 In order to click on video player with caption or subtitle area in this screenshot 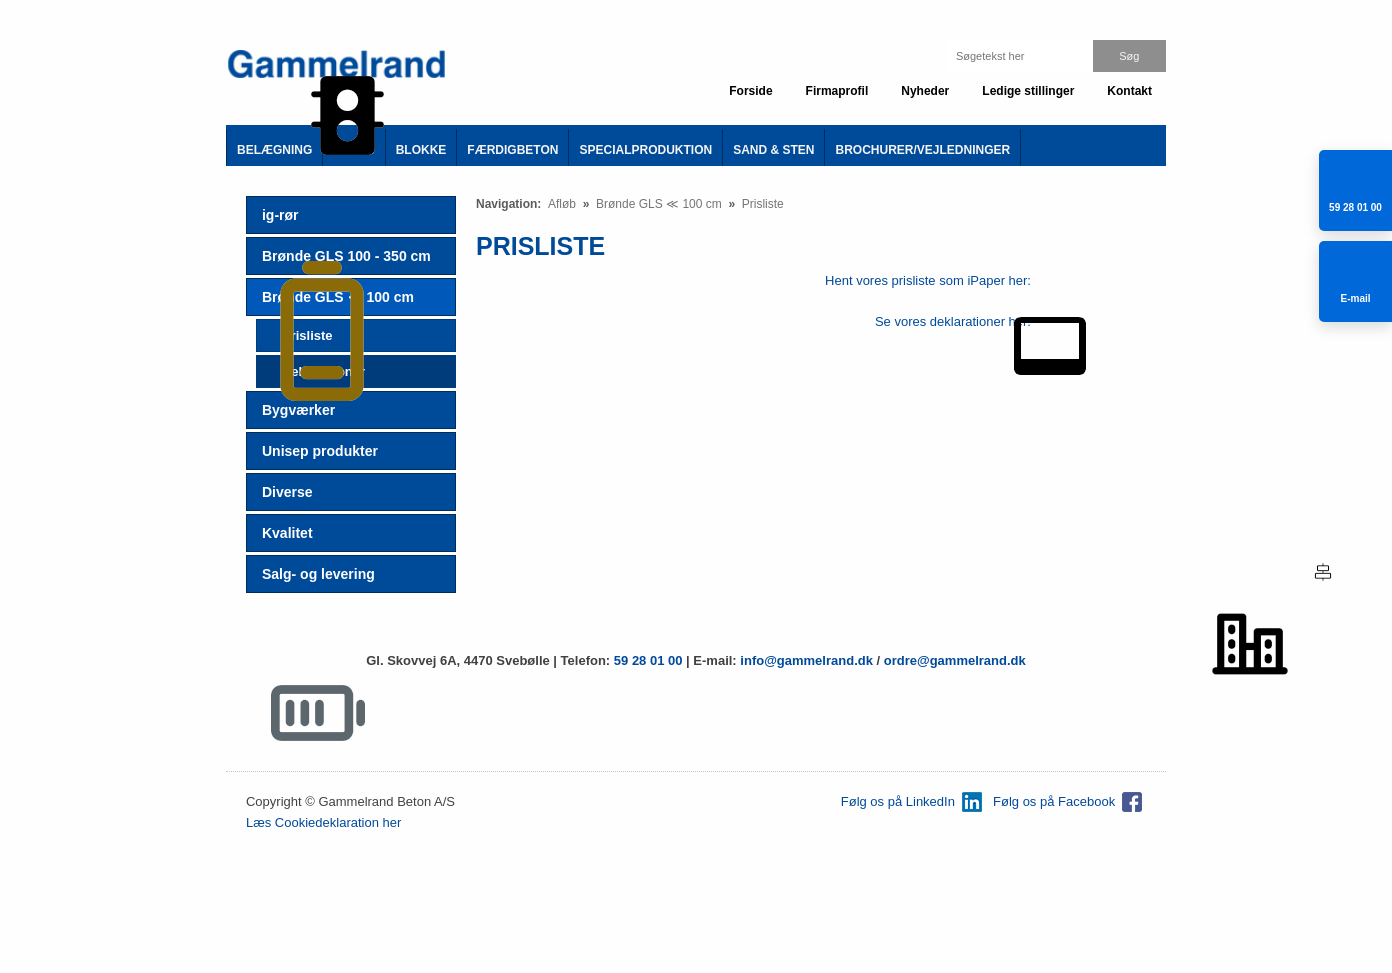, I will do `click(1050, 346)`.